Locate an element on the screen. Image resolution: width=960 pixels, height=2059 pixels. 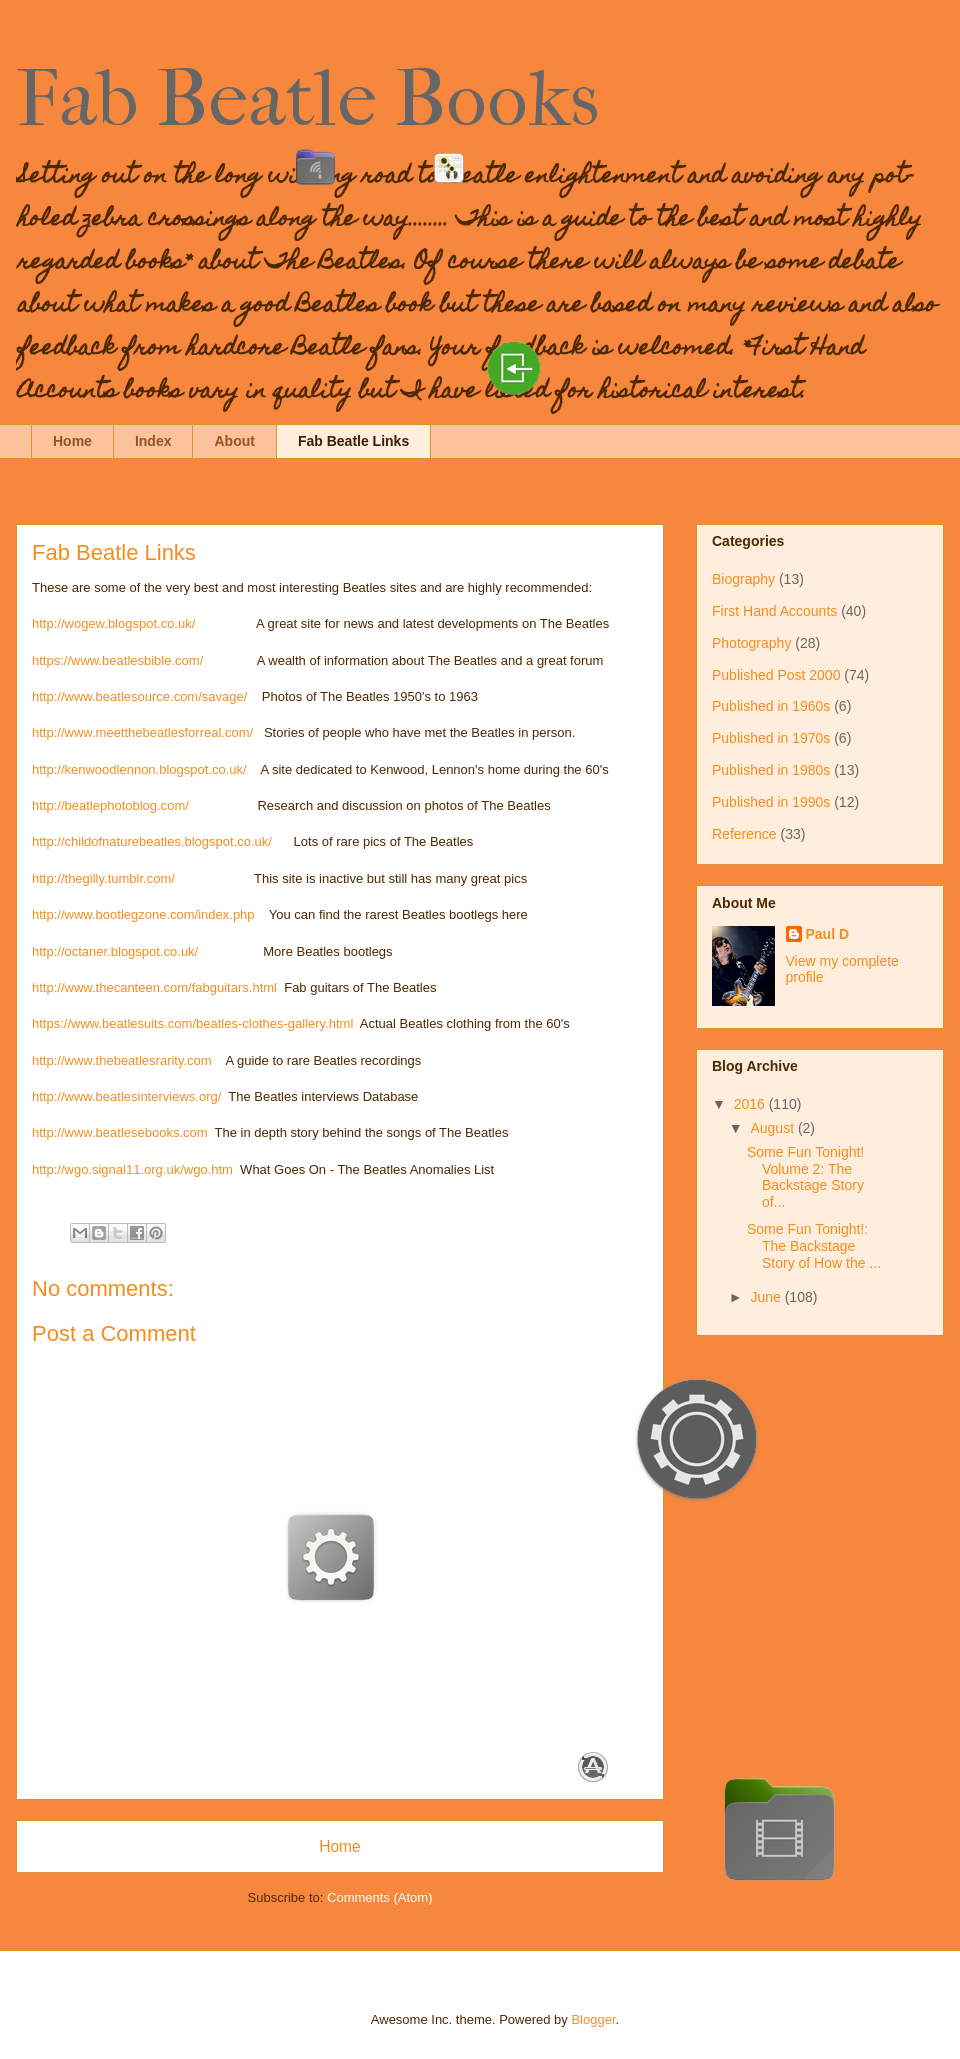
open insync cloud sync folder is located at coordinates (315, 166).